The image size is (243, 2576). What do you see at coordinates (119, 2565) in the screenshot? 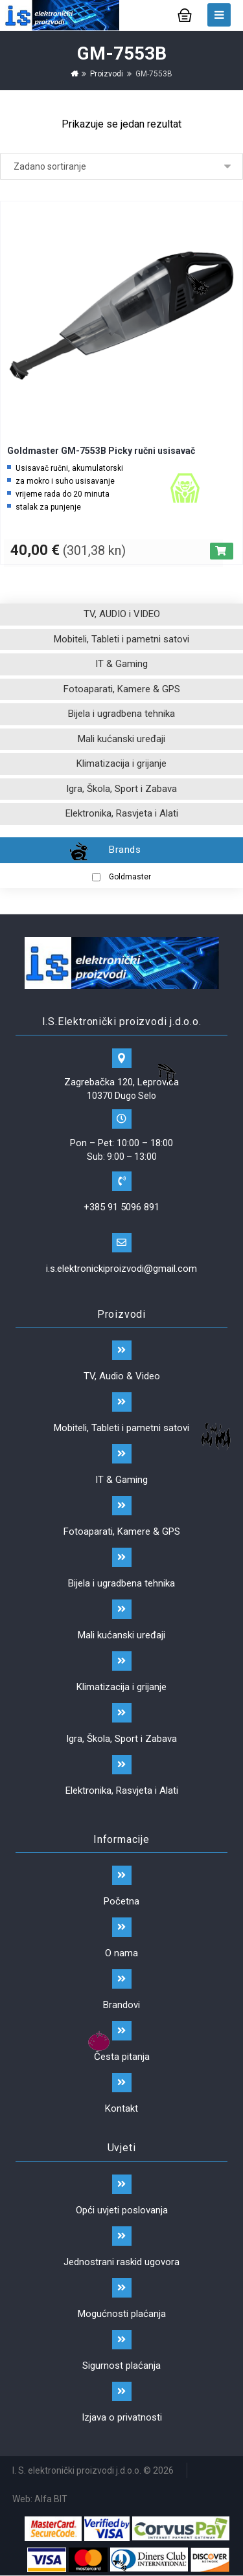
I see `indicates an empty or depleted resource` at bounding box center [119, 2565].